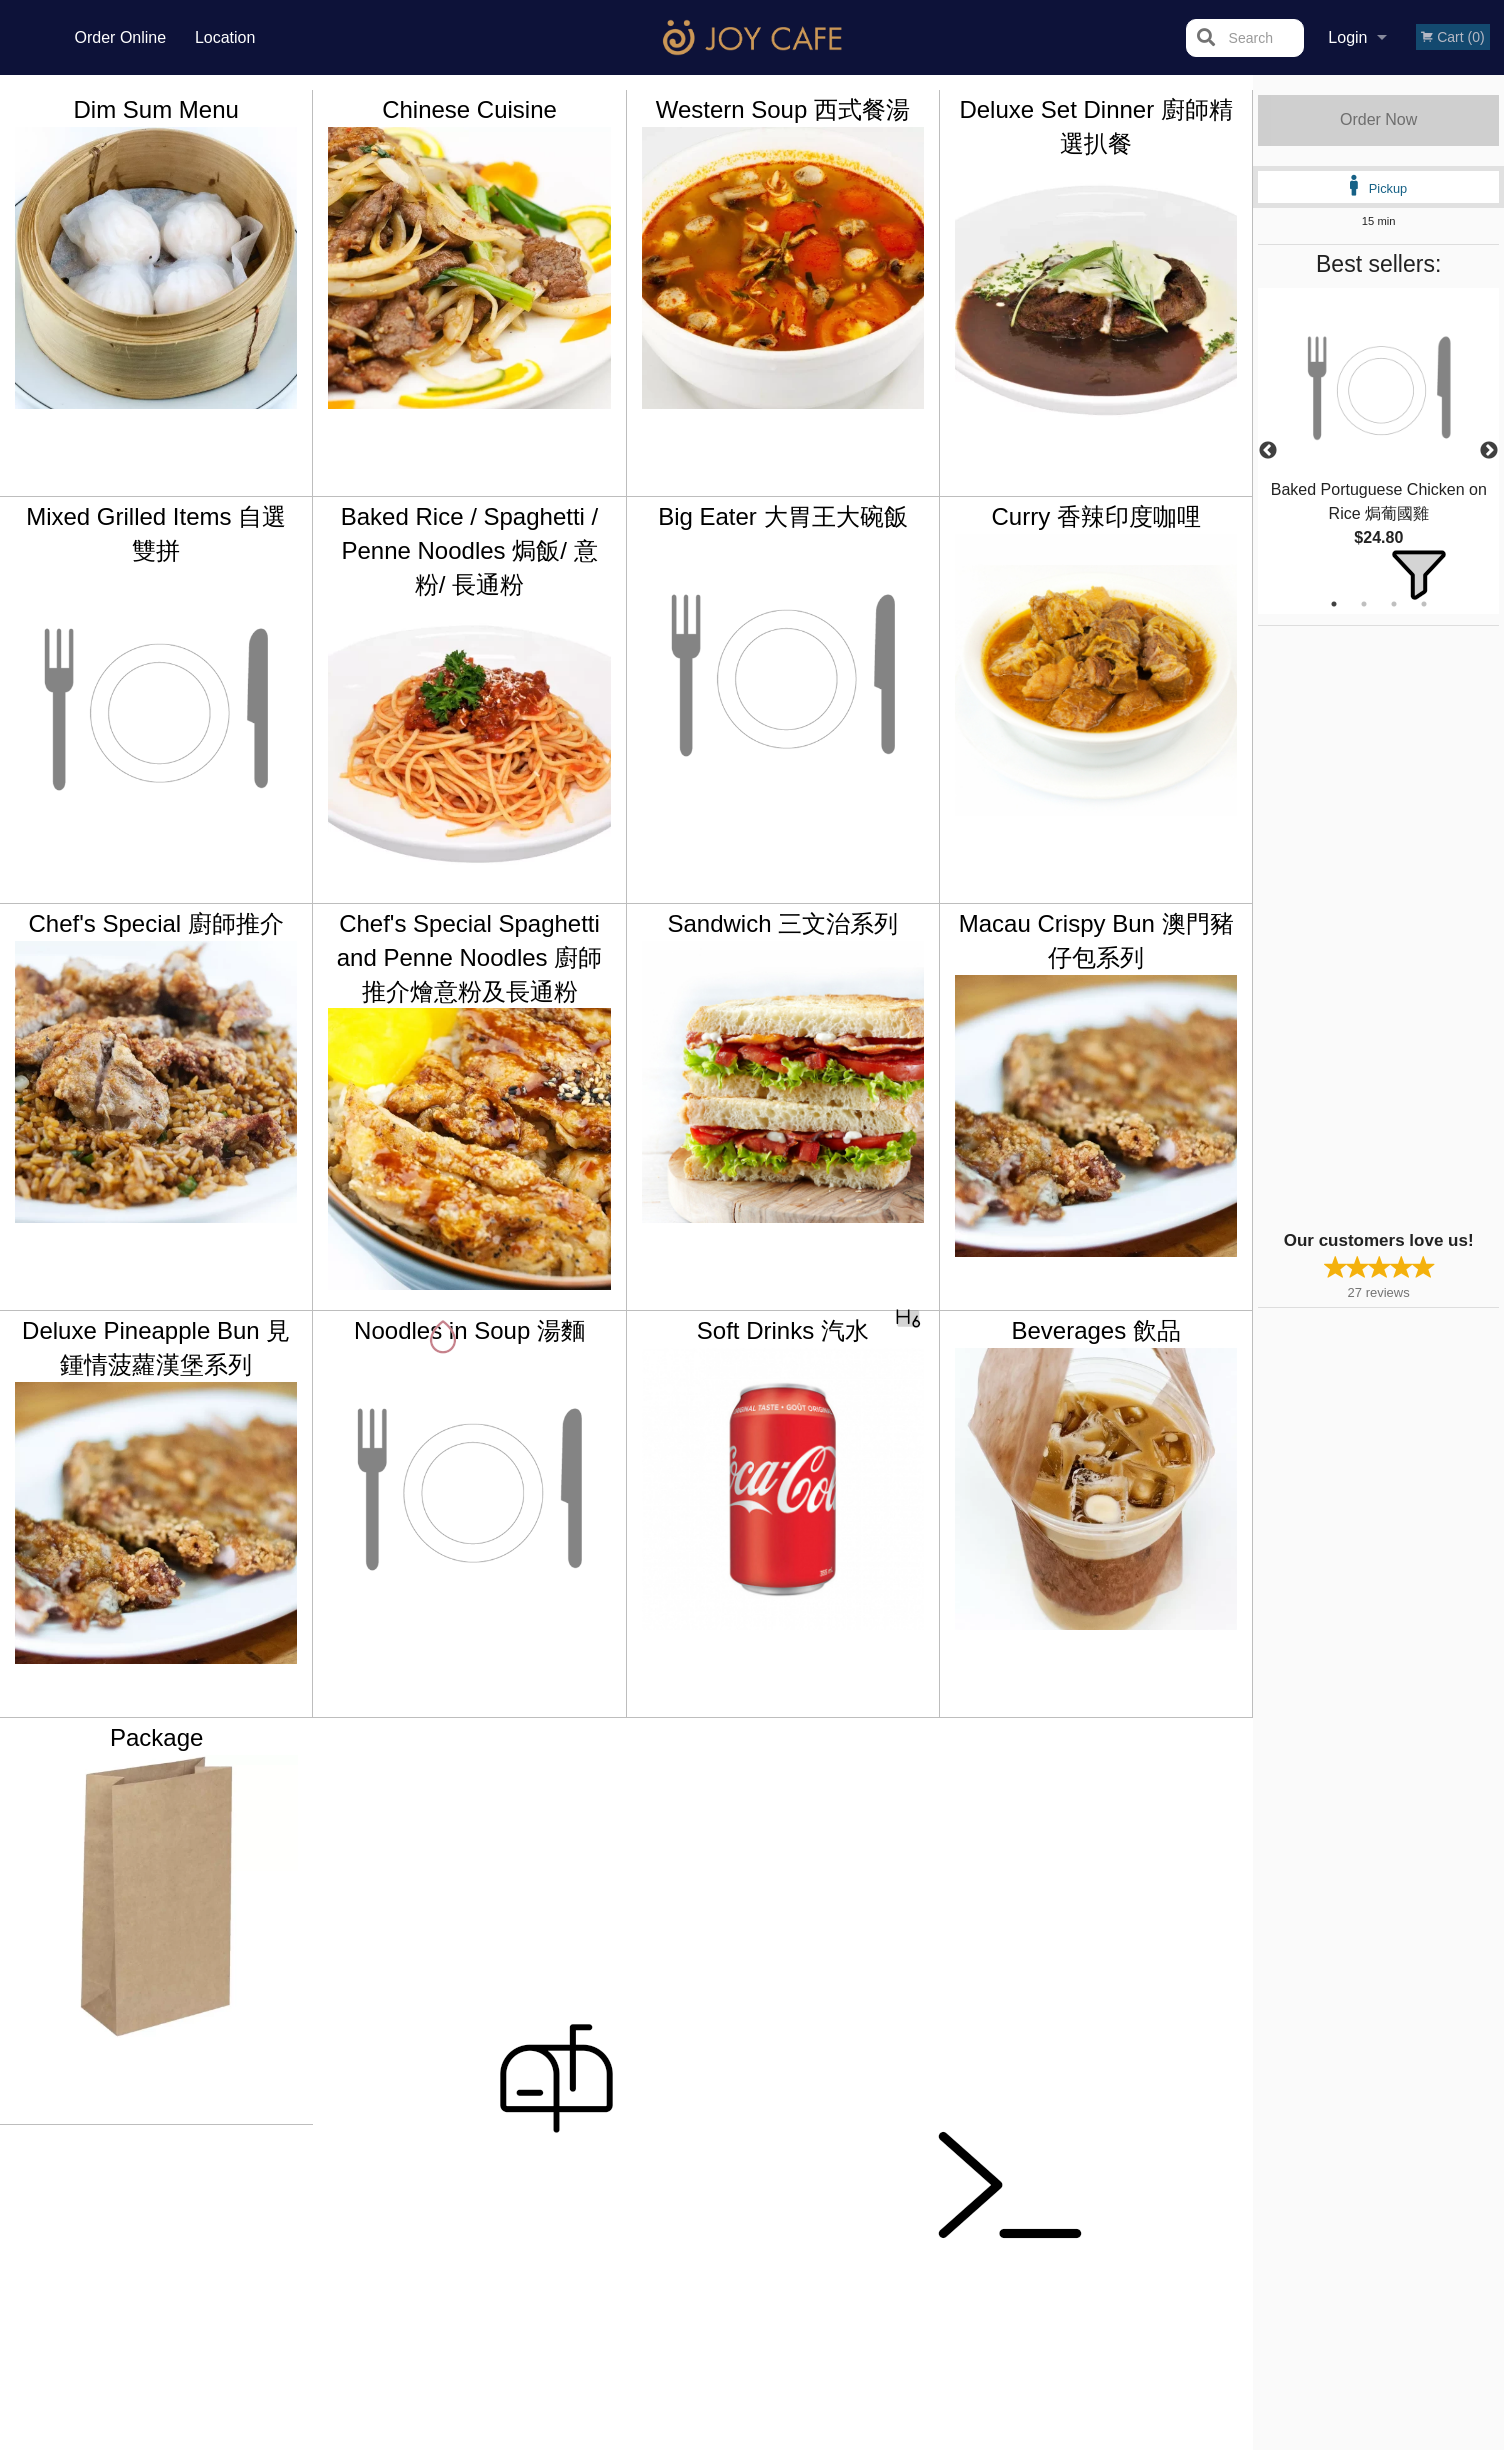  Describe the element at coordinates (1010, 2185) in the screenshot. I see `open the command line terminal` at that location.